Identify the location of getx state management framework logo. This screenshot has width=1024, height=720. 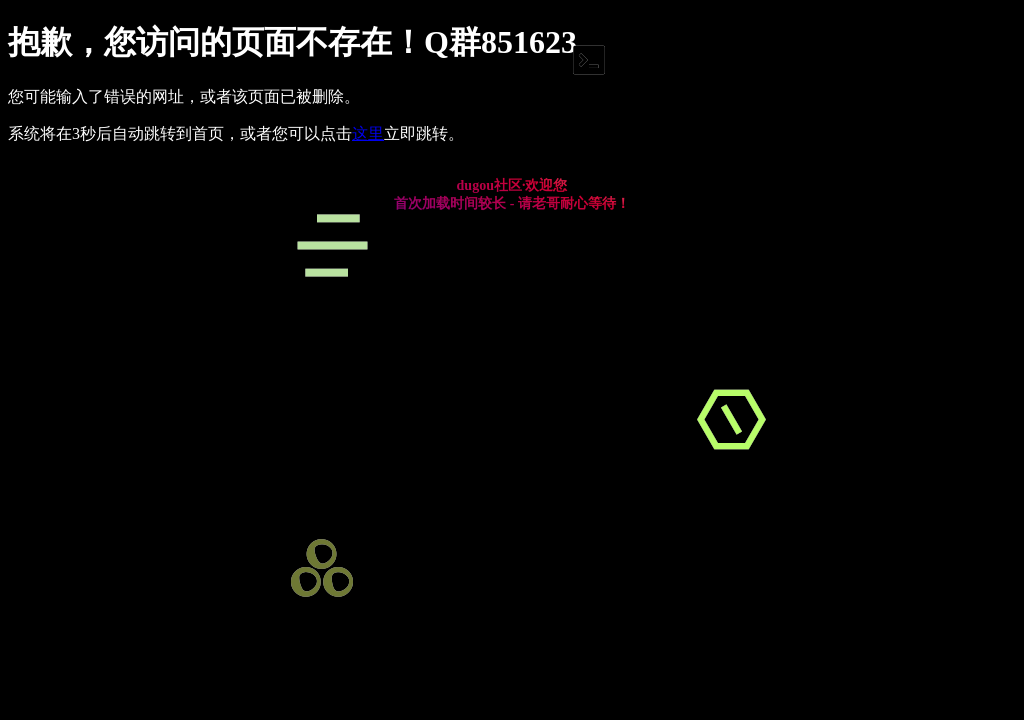
(322, 568).